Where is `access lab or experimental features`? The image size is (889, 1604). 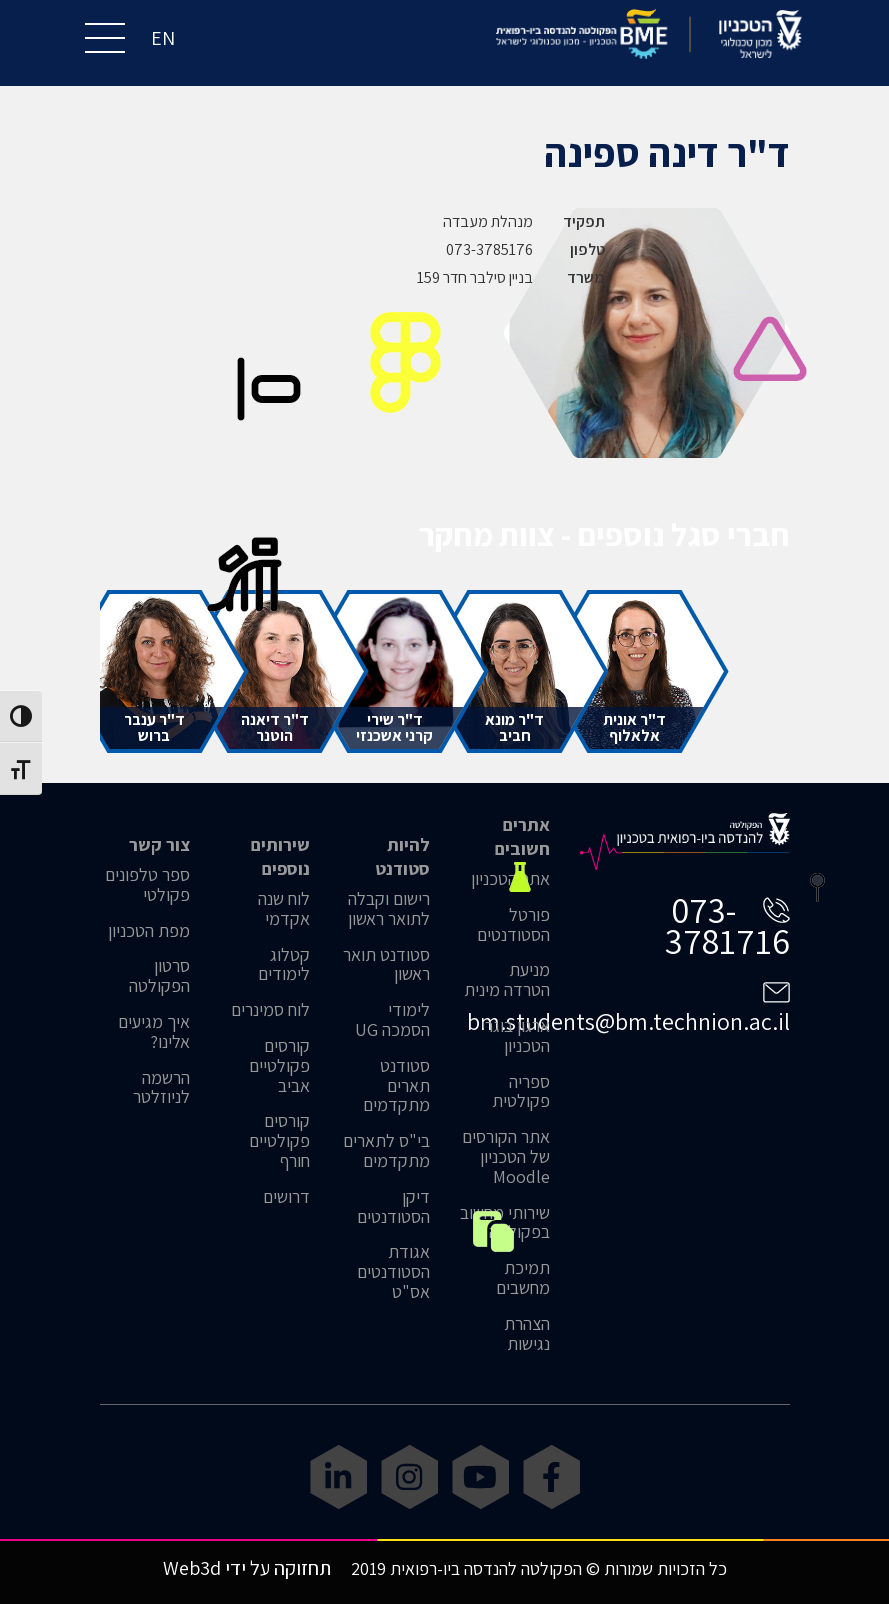
access lab or experimental features is located at coordinates (520, 877).